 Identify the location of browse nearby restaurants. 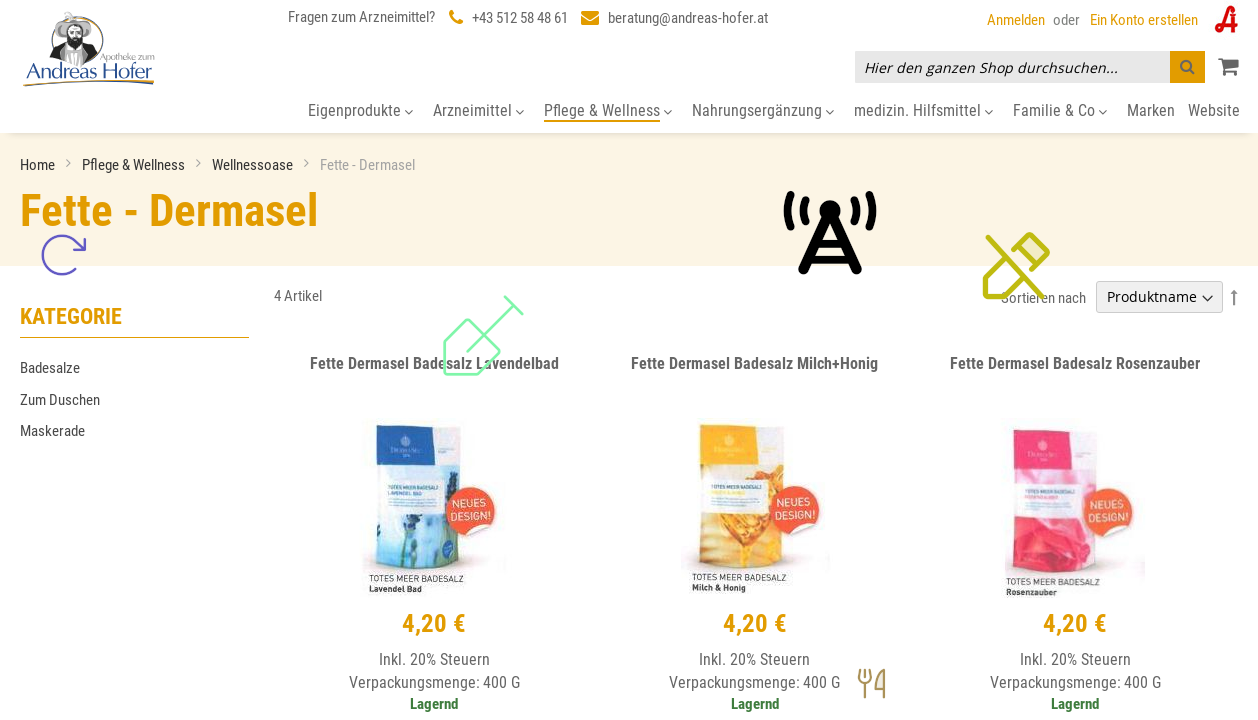
(872, 683).